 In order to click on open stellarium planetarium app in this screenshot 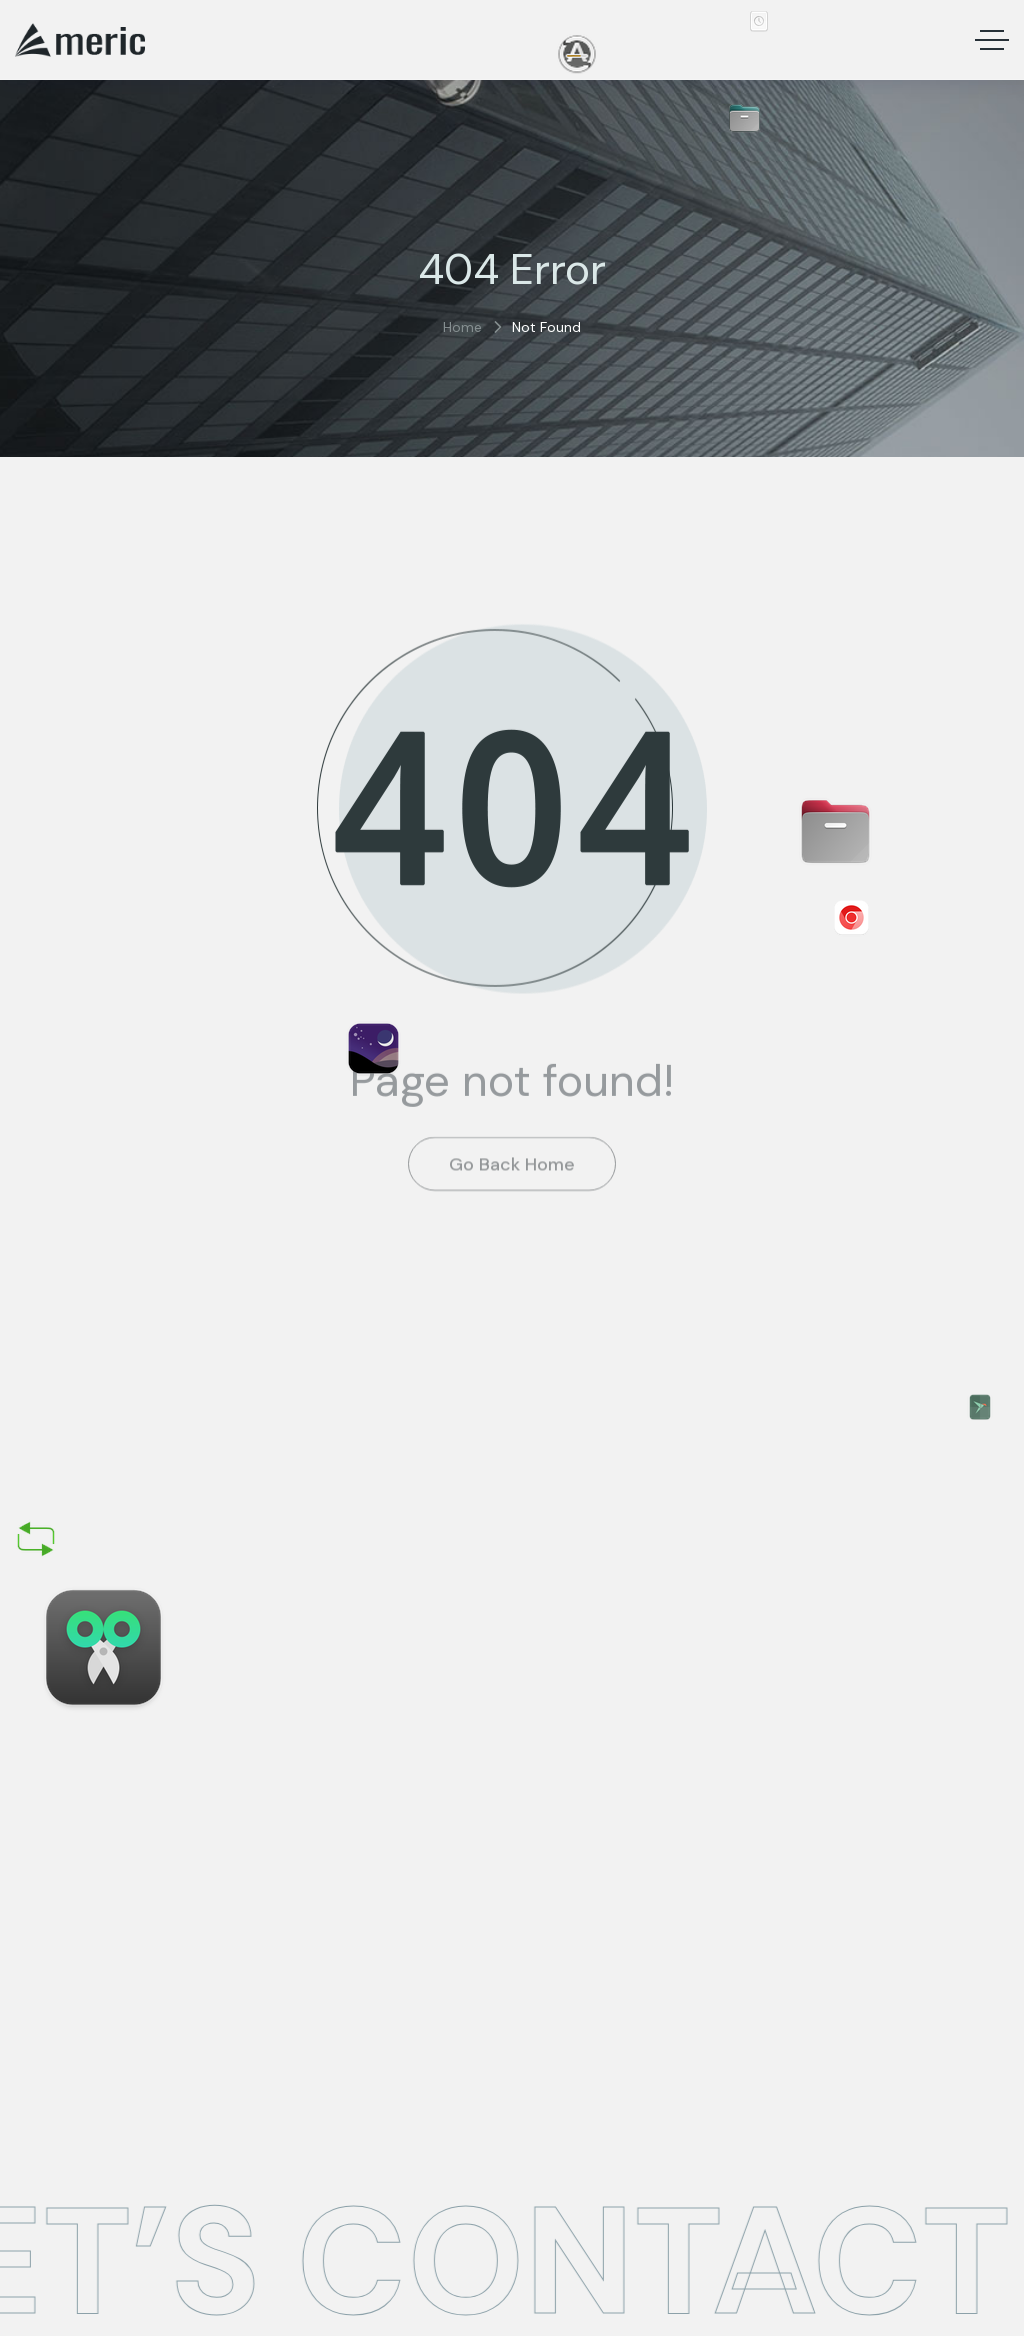, I will do `click(373, 1048)`.